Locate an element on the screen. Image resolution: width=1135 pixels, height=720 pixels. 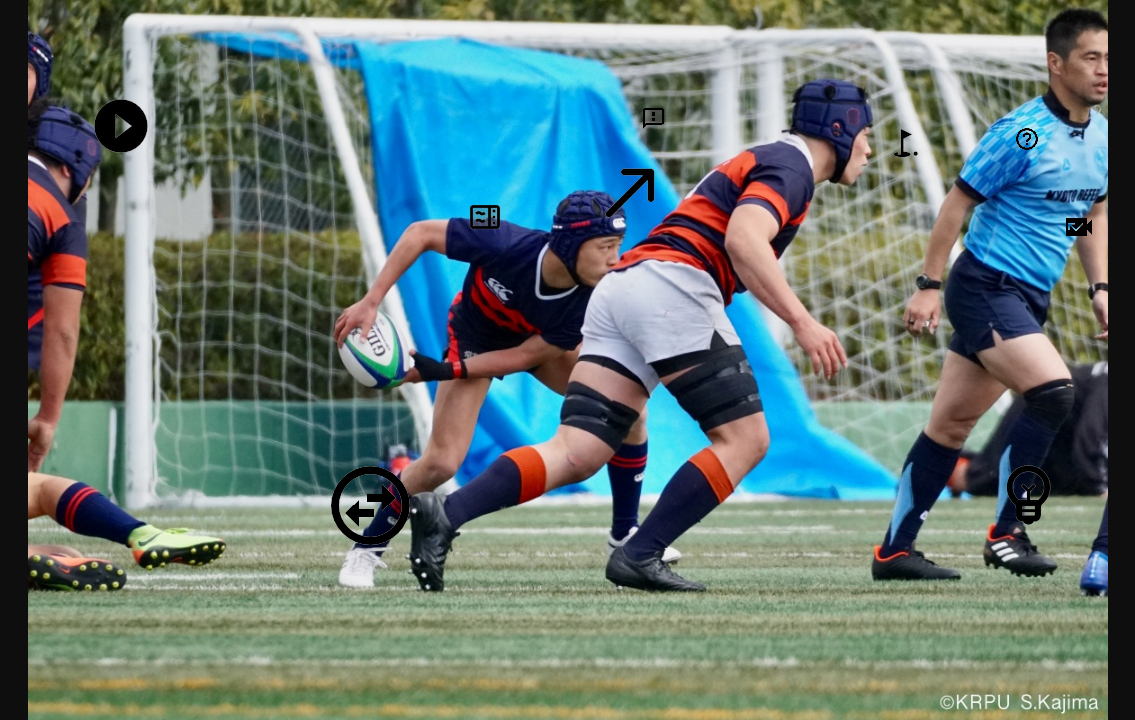
indicates a missed video call is located at coordinates (1079, 227).